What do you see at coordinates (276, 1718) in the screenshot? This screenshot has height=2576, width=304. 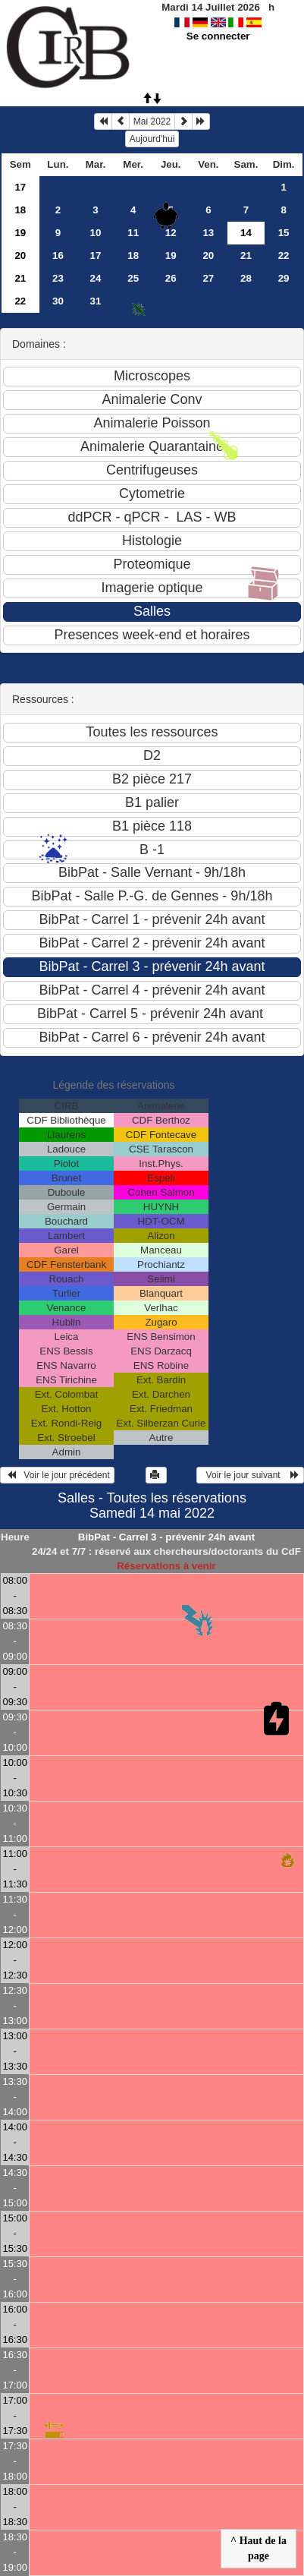 I see `view device battery status` at bounding box center [276, 1718].